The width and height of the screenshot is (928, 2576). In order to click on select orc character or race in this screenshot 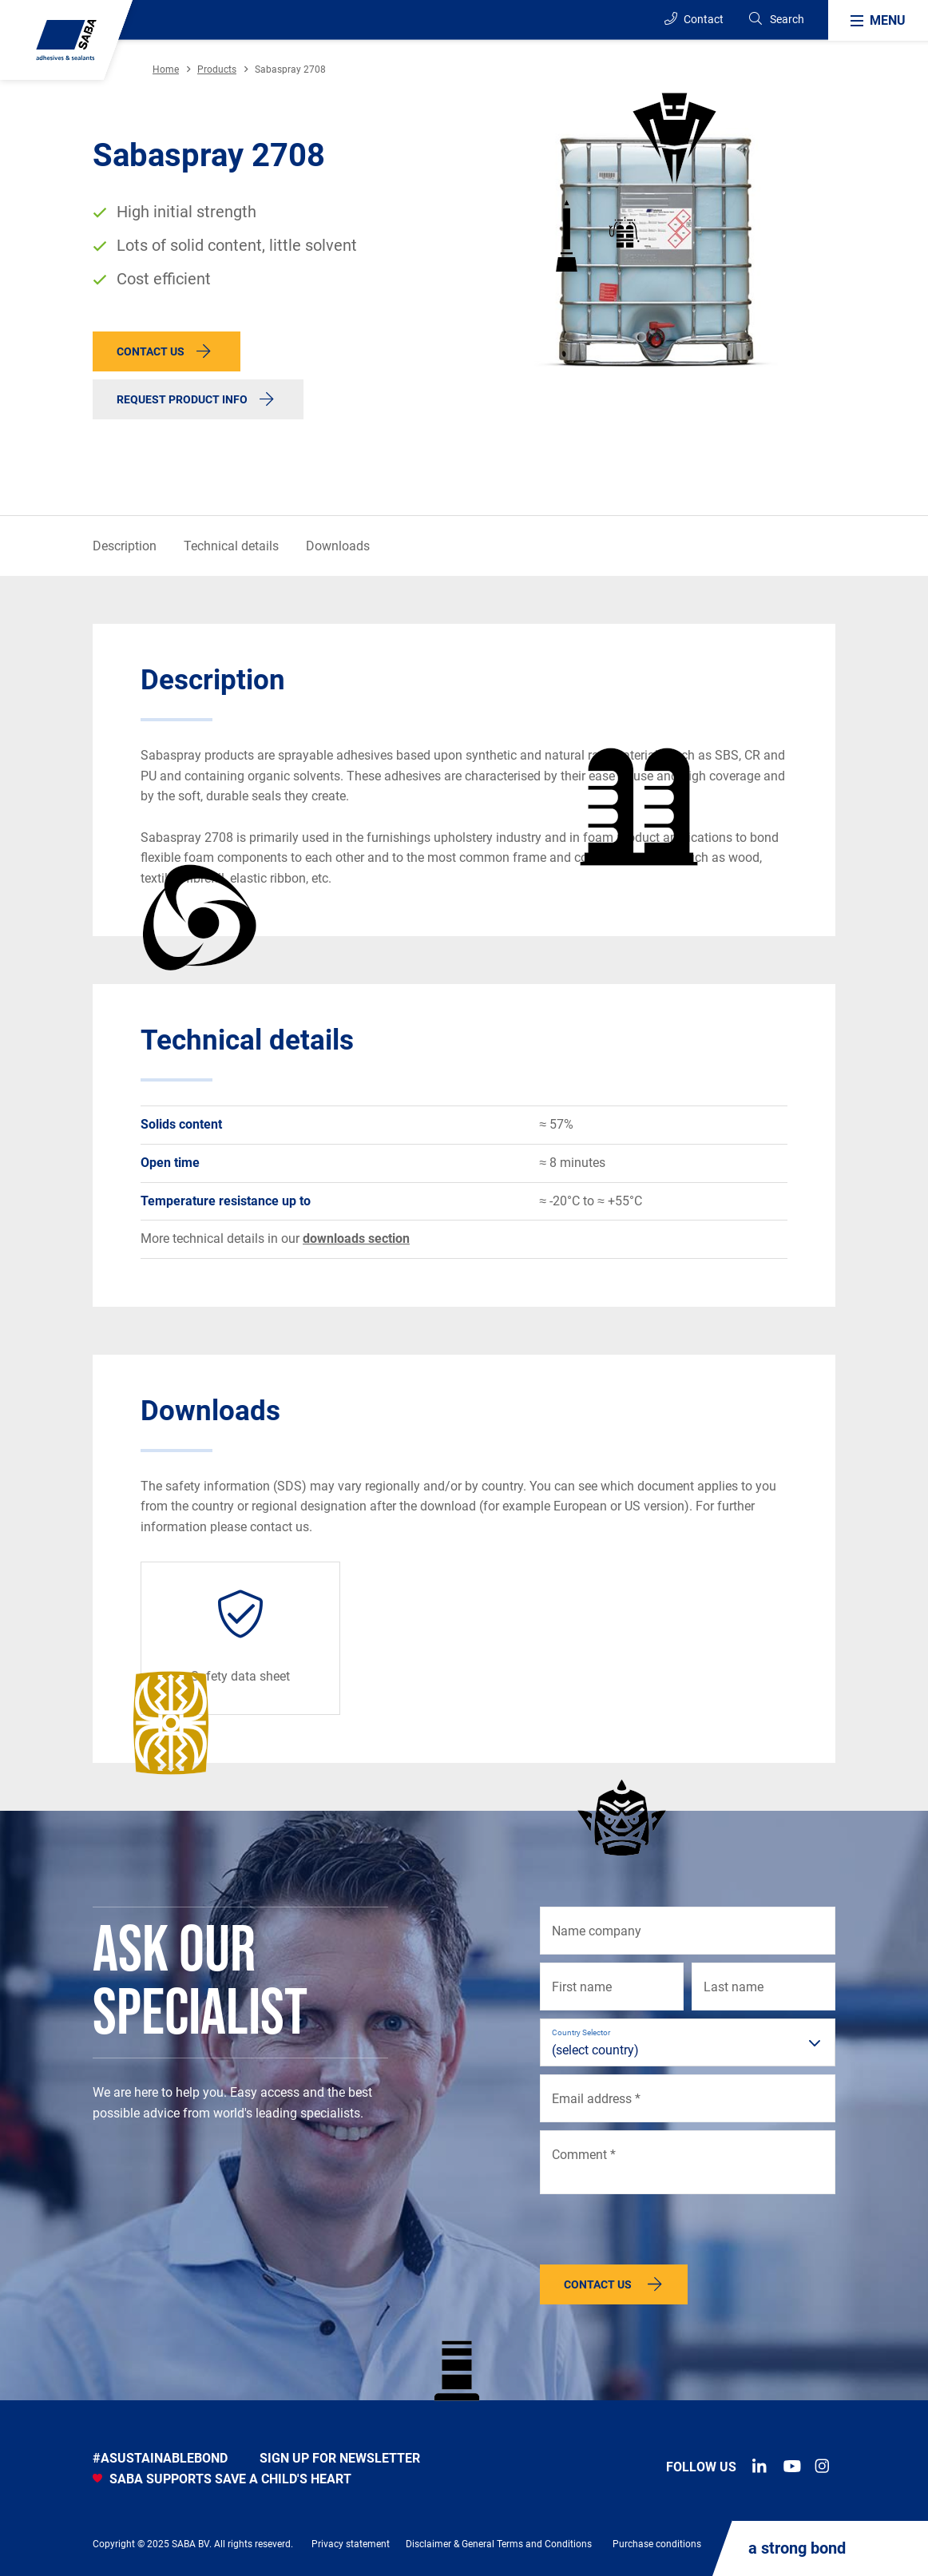, I will do `click(621, 1817)`.